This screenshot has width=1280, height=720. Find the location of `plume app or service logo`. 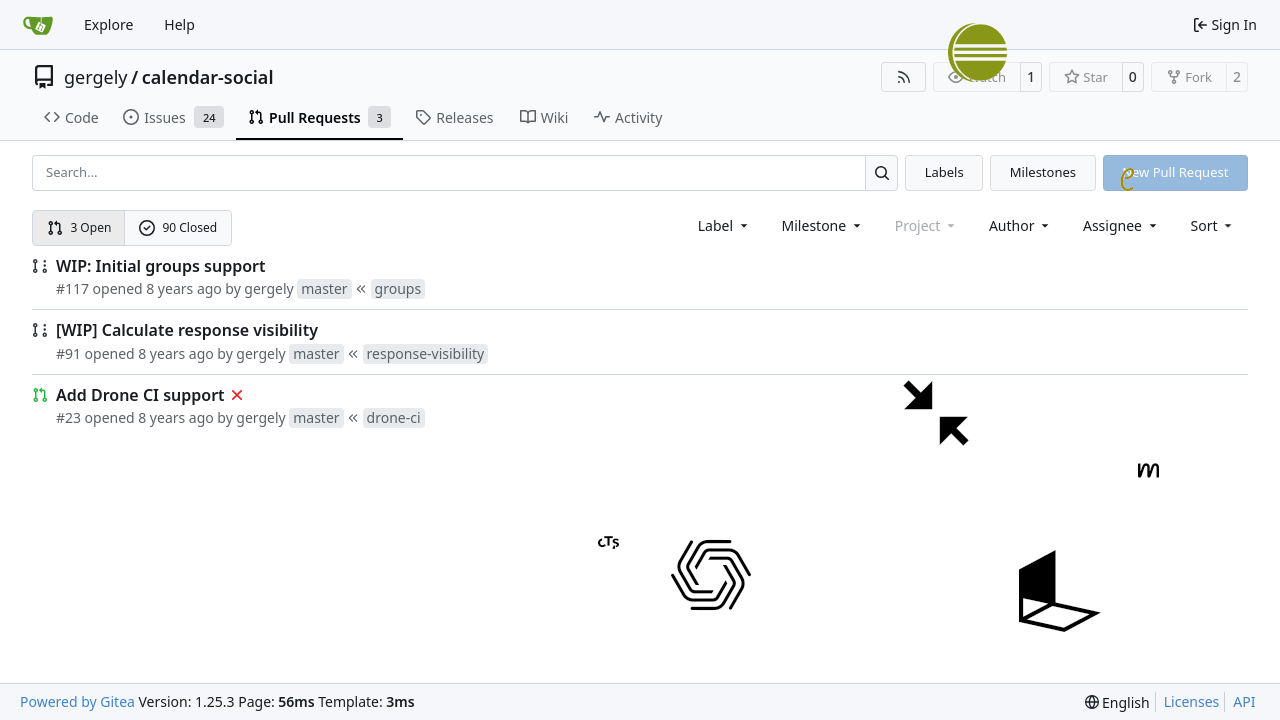

plume app or service logo is located at coordinates (711, 575).